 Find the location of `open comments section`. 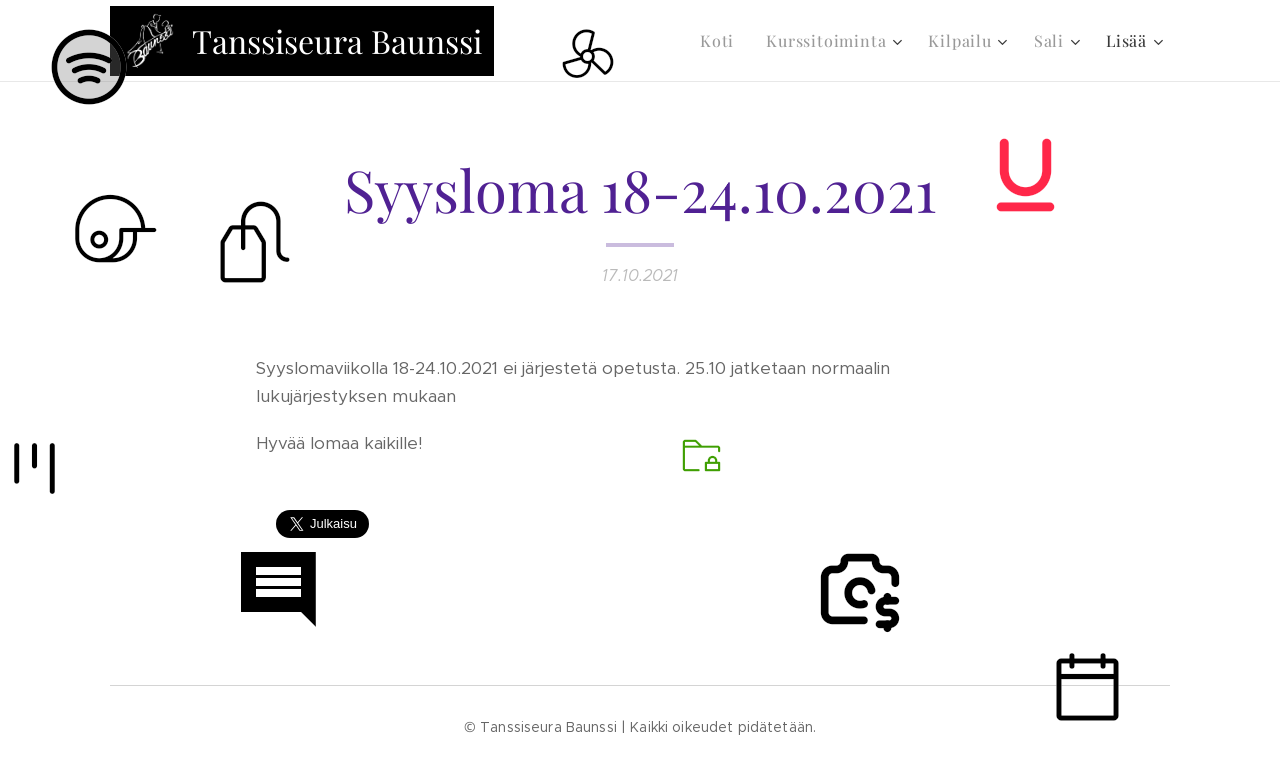

open comments section is located at coordinates (278, 589).